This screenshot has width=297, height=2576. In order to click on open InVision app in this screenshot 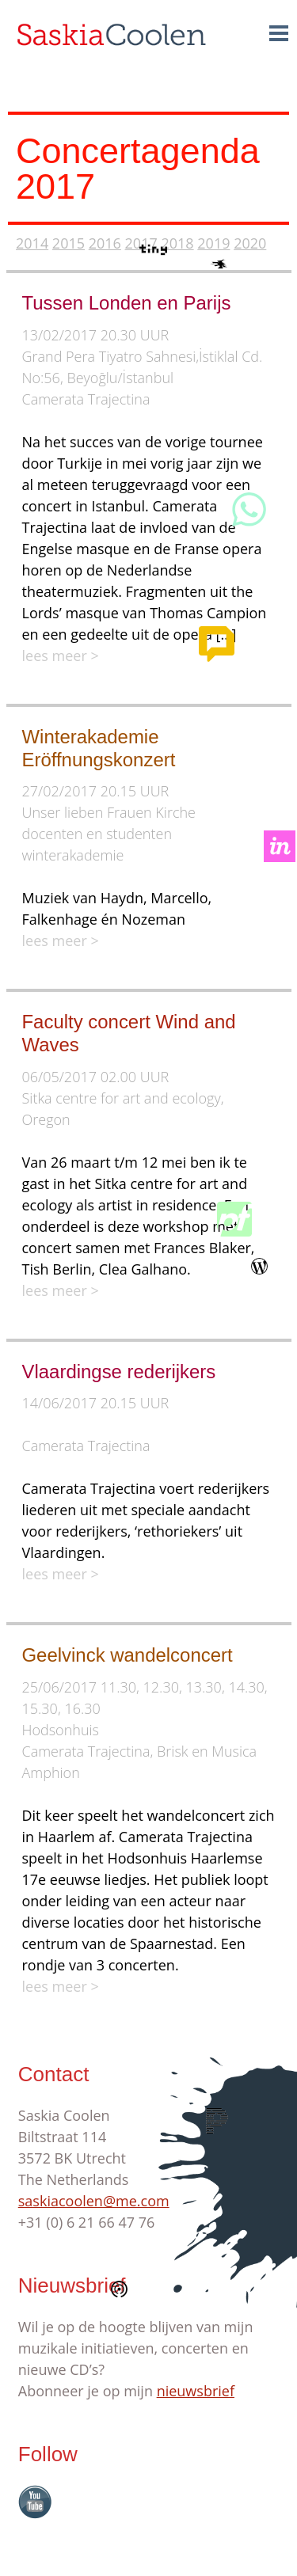, I will do `click(280, 846)`.